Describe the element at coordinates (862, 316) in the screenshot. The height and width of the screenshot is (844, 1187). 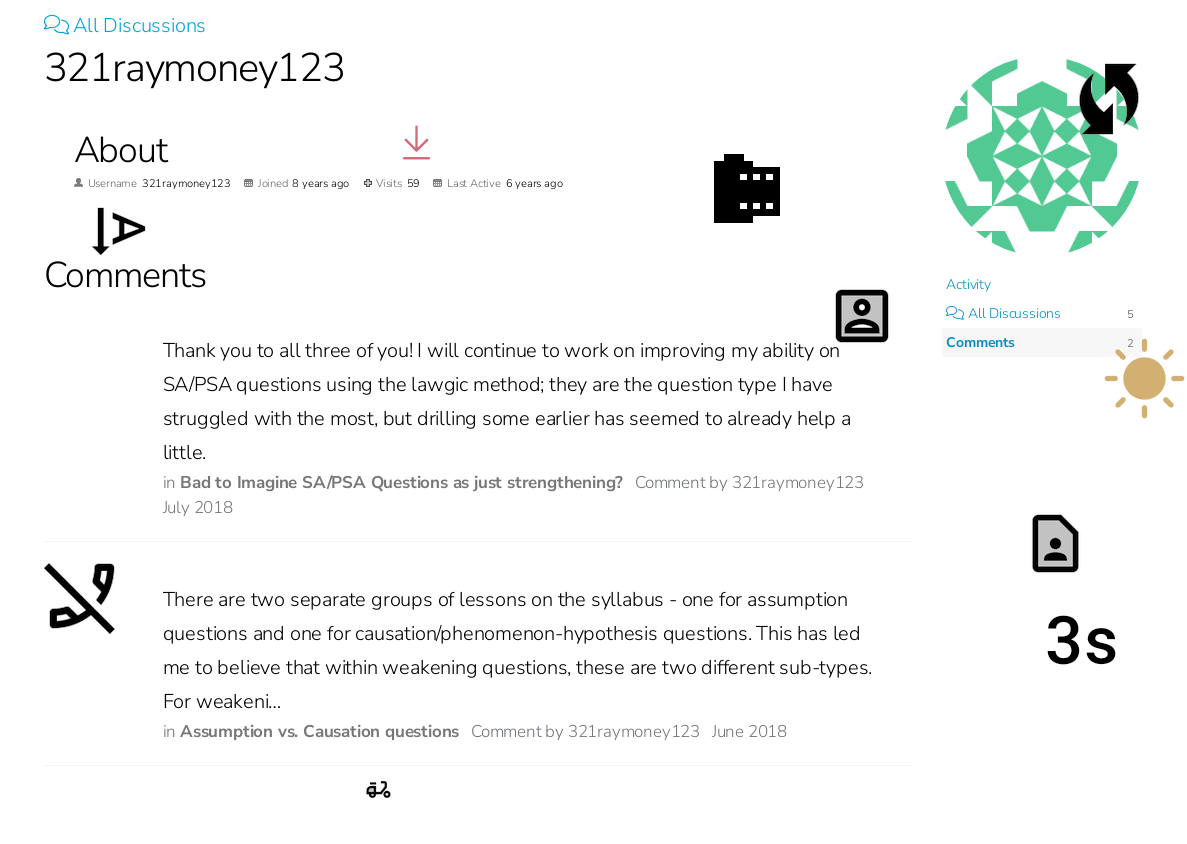
I see `access your account or profile settings` at that location.